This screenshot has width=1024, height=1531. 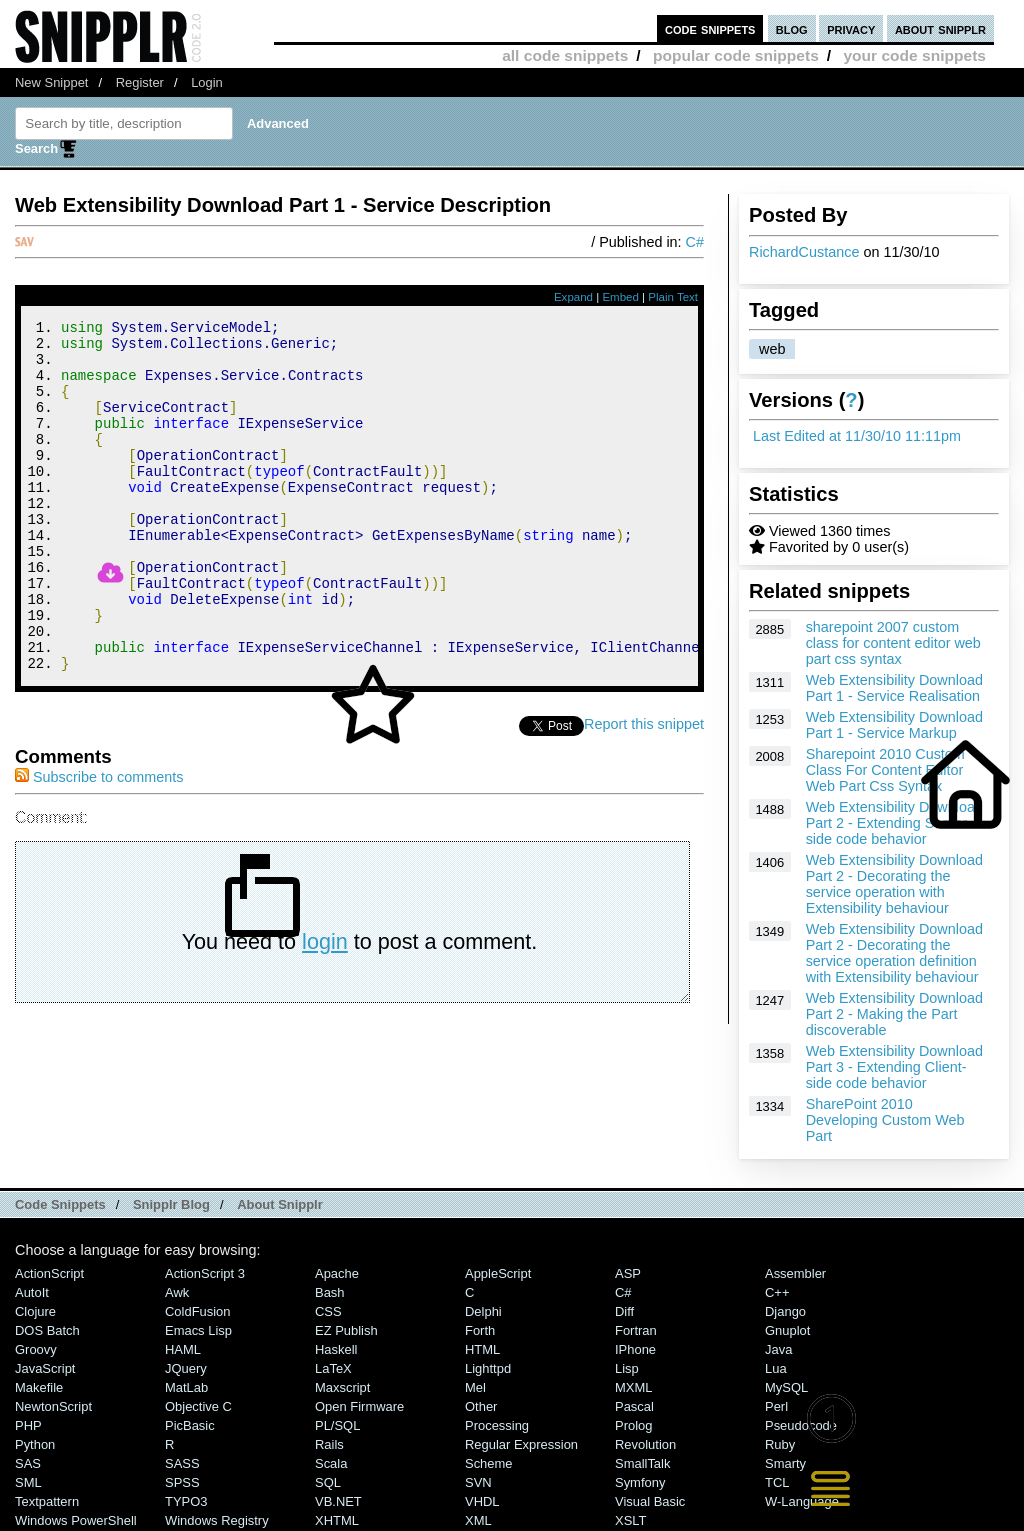 What do you see at coordinates (965, 784) in the screenshot?
I see `go to home screen` at bounding box center [965, 784].